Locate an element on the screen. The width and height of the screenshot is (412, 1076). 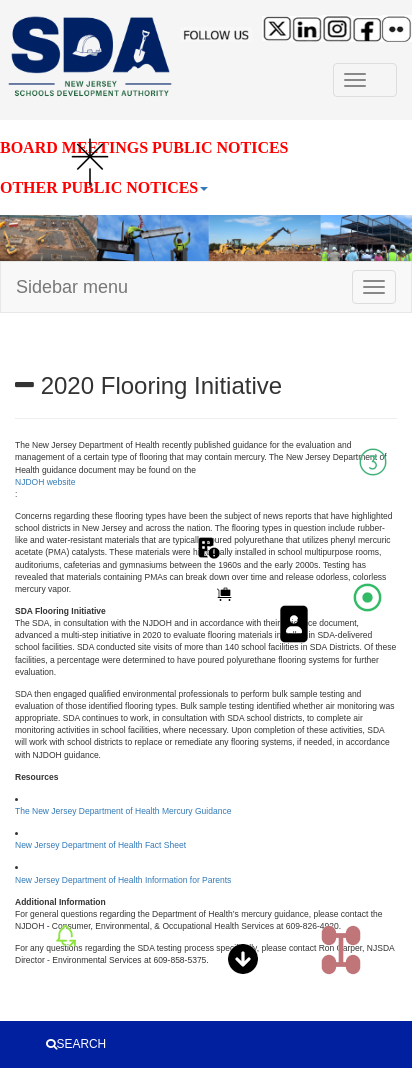
view user profile is located at coordinates (294, 624).